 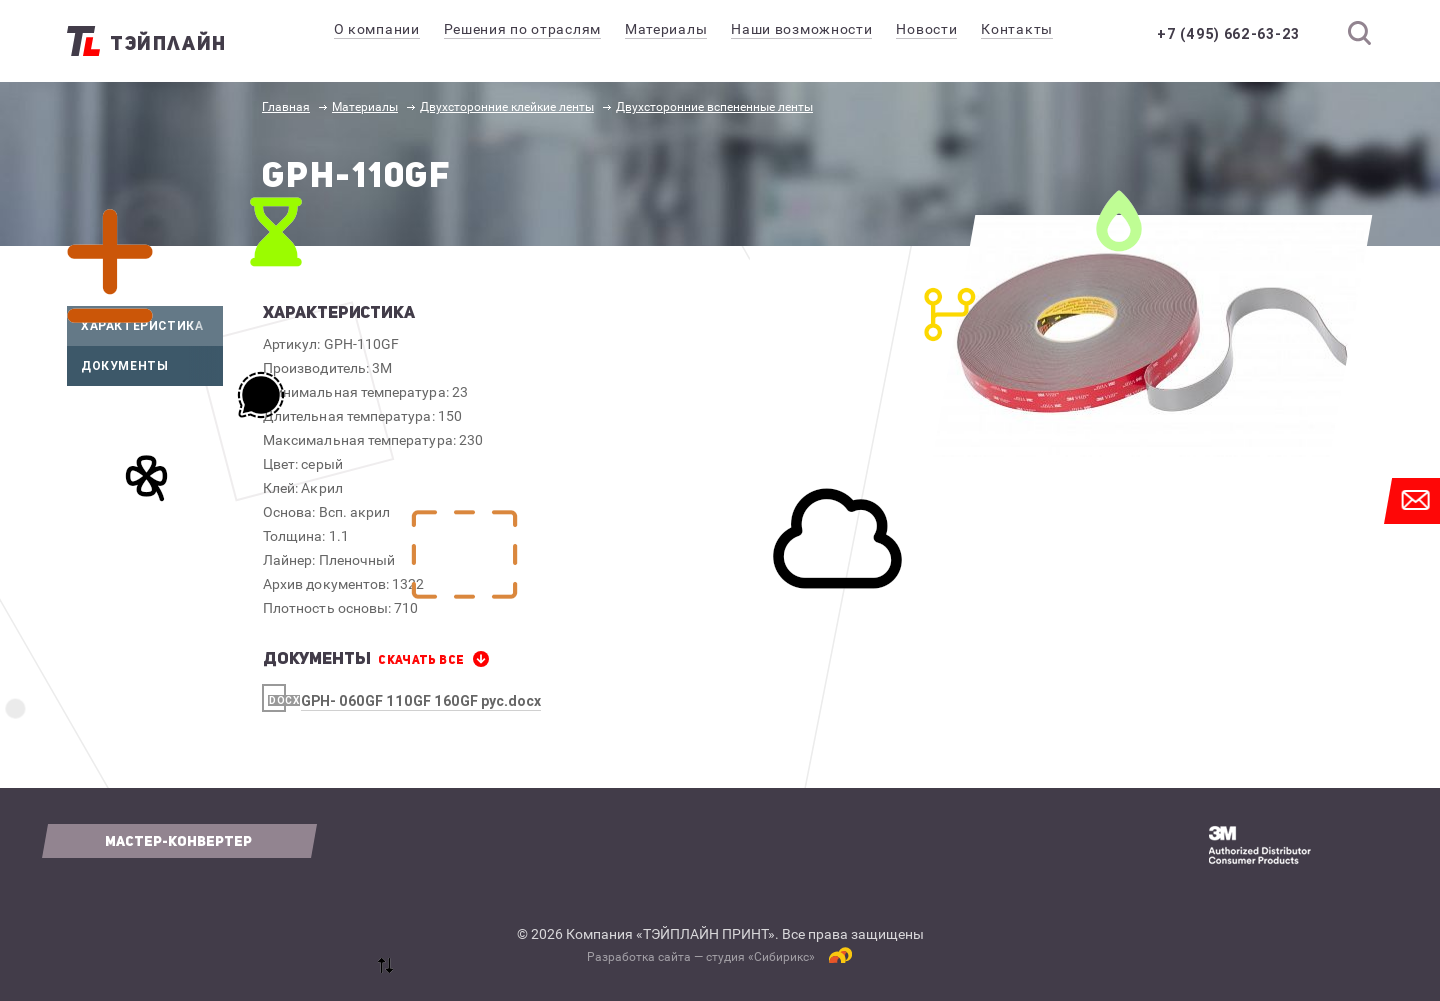 I want to click on select or define a region, so click(x=464, y=554).